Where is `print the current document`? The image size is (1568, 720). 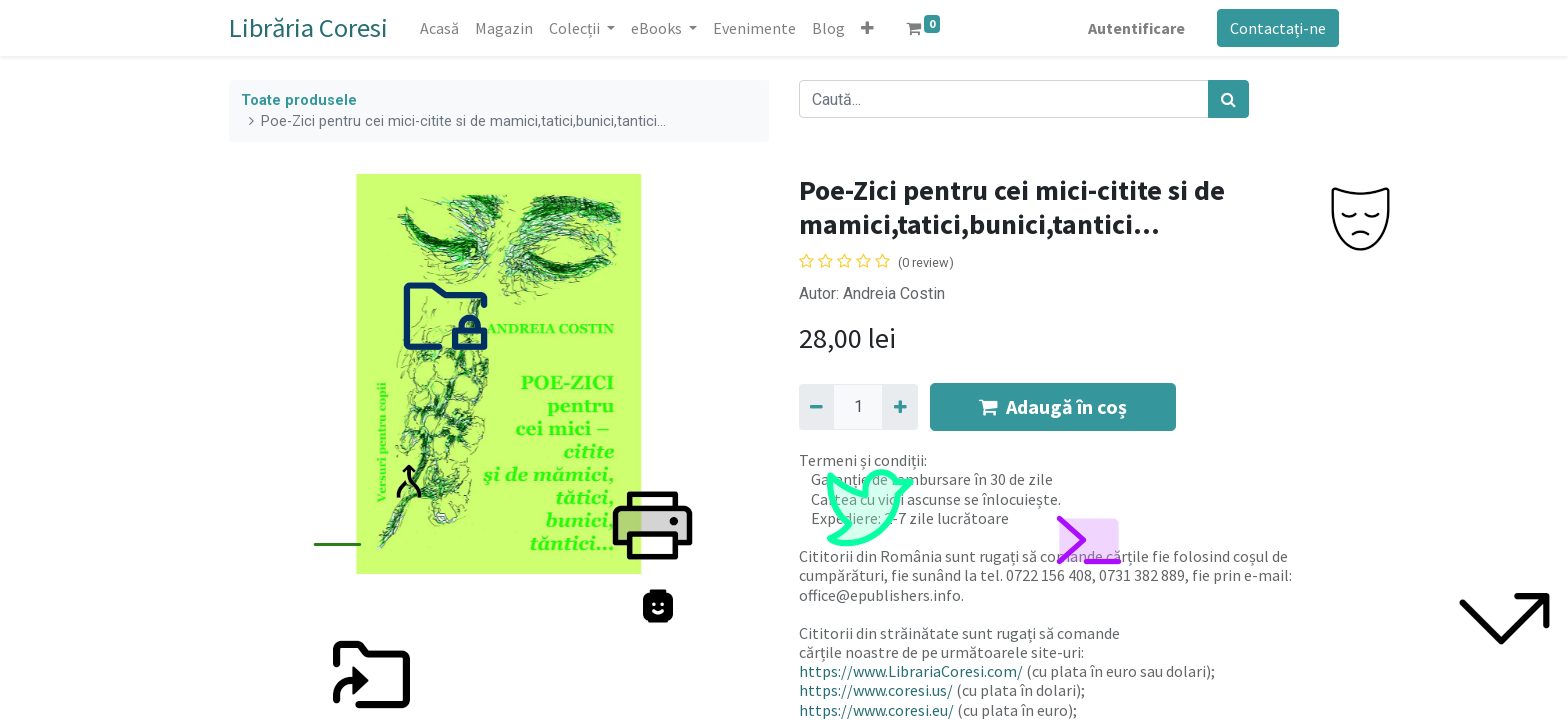 print the current document is located at coordinates (652, 525).